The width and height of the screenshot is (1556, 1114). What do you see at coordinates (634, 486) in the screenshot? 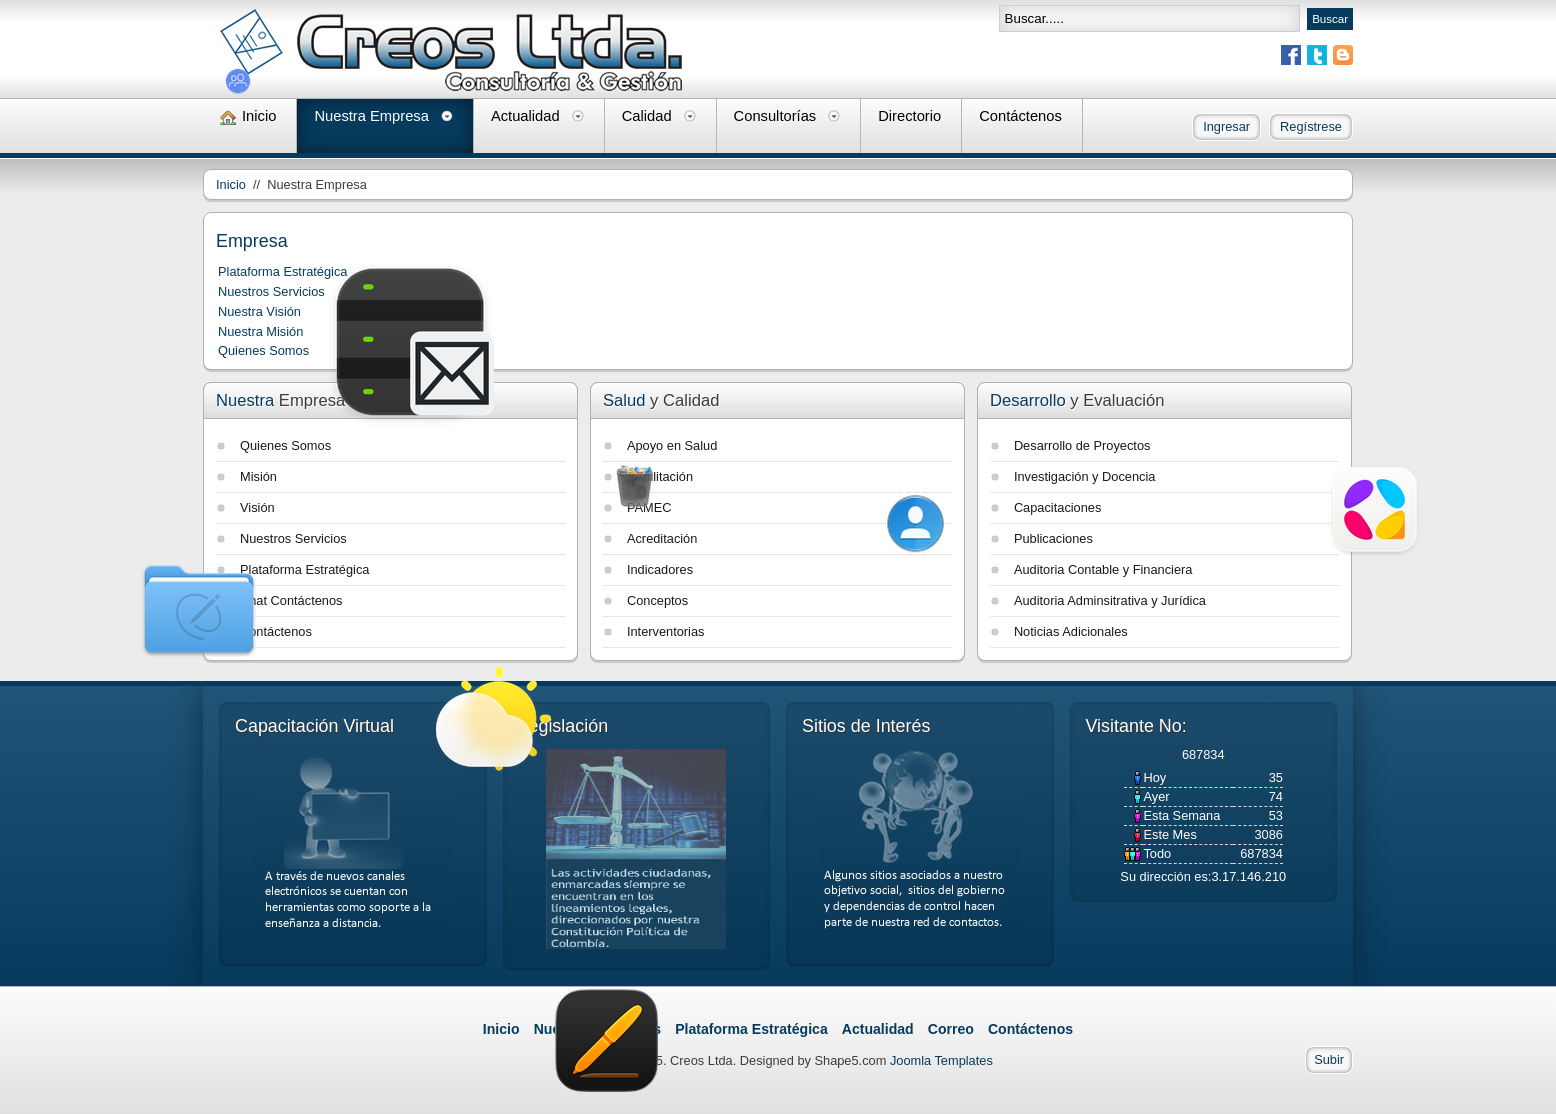
I see `trash bin with items ready to be emptied` at bounding box center [634, 486].